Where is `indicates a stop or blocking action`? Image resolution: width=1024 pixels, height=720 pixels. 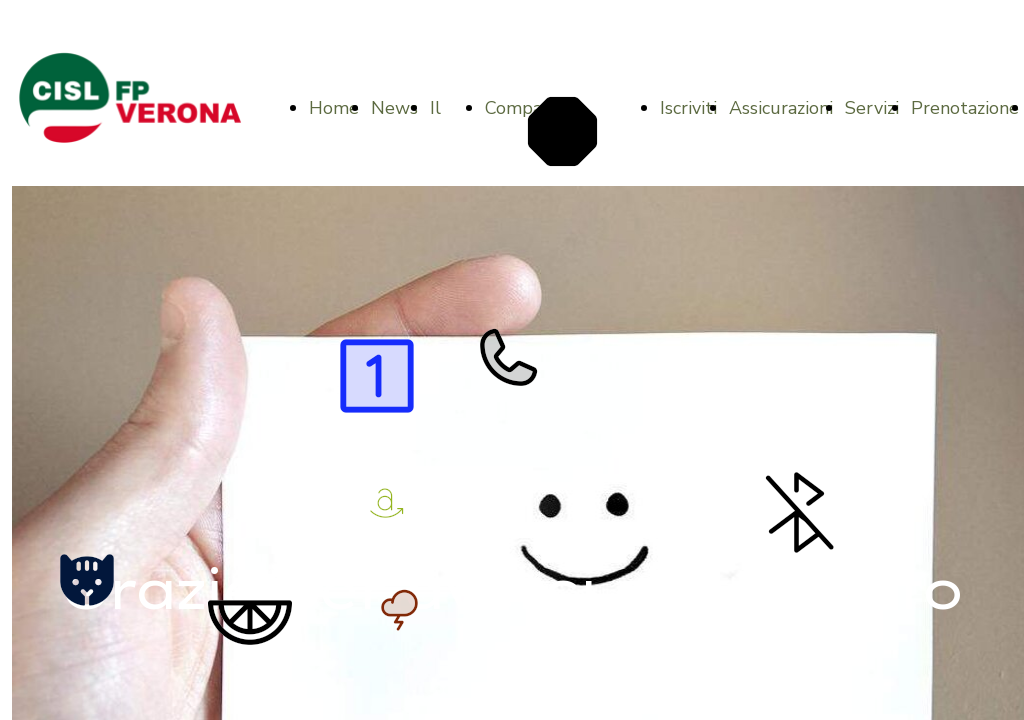
indicates a stop or blocking action is located at coordinates (562, 131).